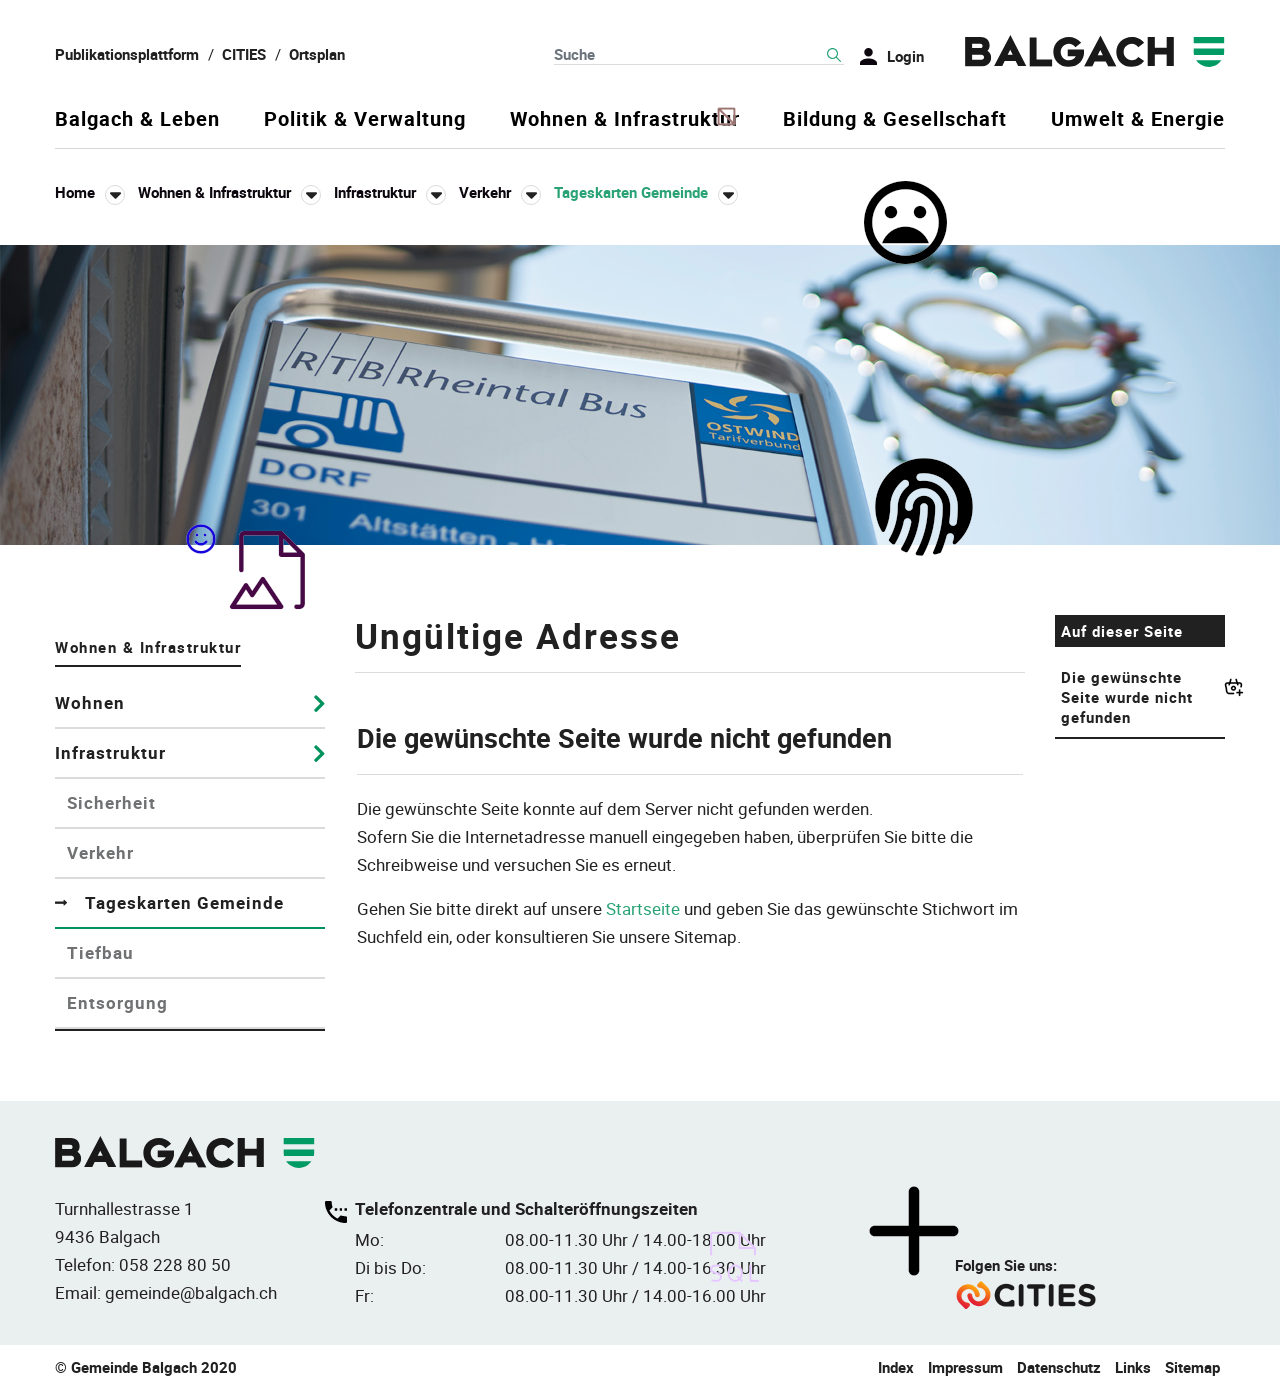  I want to click on open or view an SQL database file, so click(733, 1259).